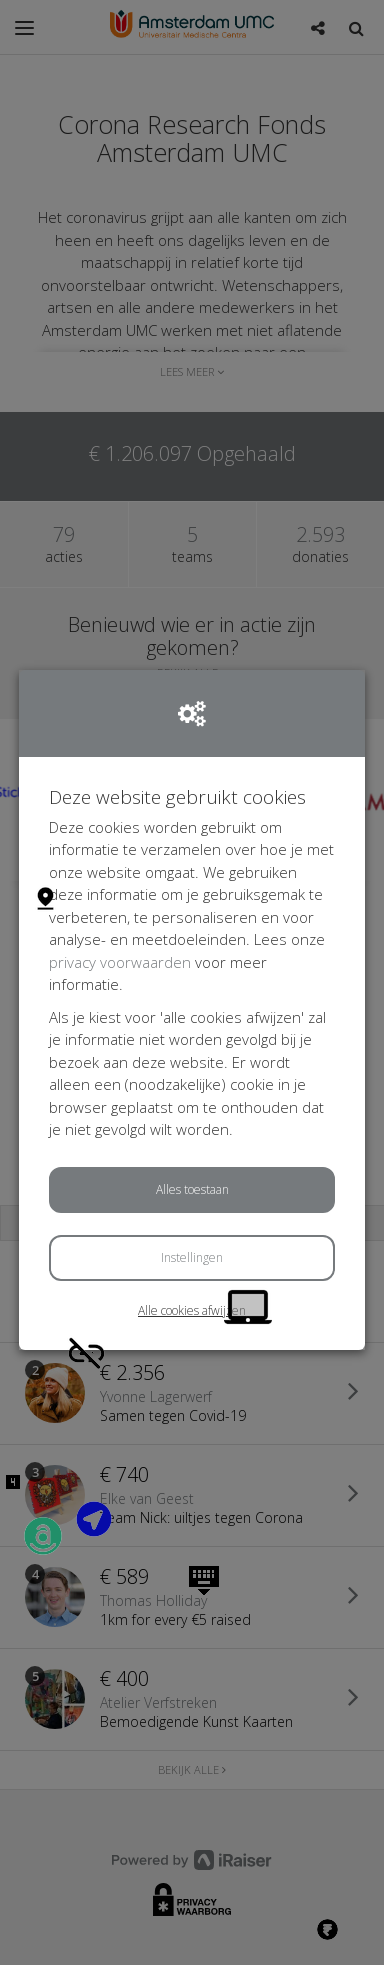 This screenshot has width=384, height=1965. What do you see at coordinates (94, 1519) in the screenshot?
I see `access location services` at bounding box center [94, 1519].